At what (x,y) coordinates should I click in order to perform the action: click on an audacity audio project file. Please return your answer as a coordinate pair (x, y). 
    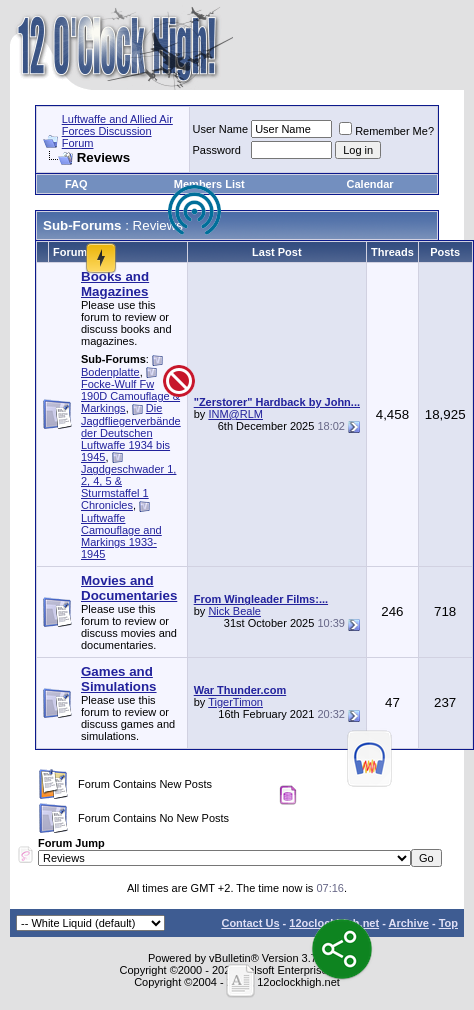
    Looking at the image, I should click on (369, 758).